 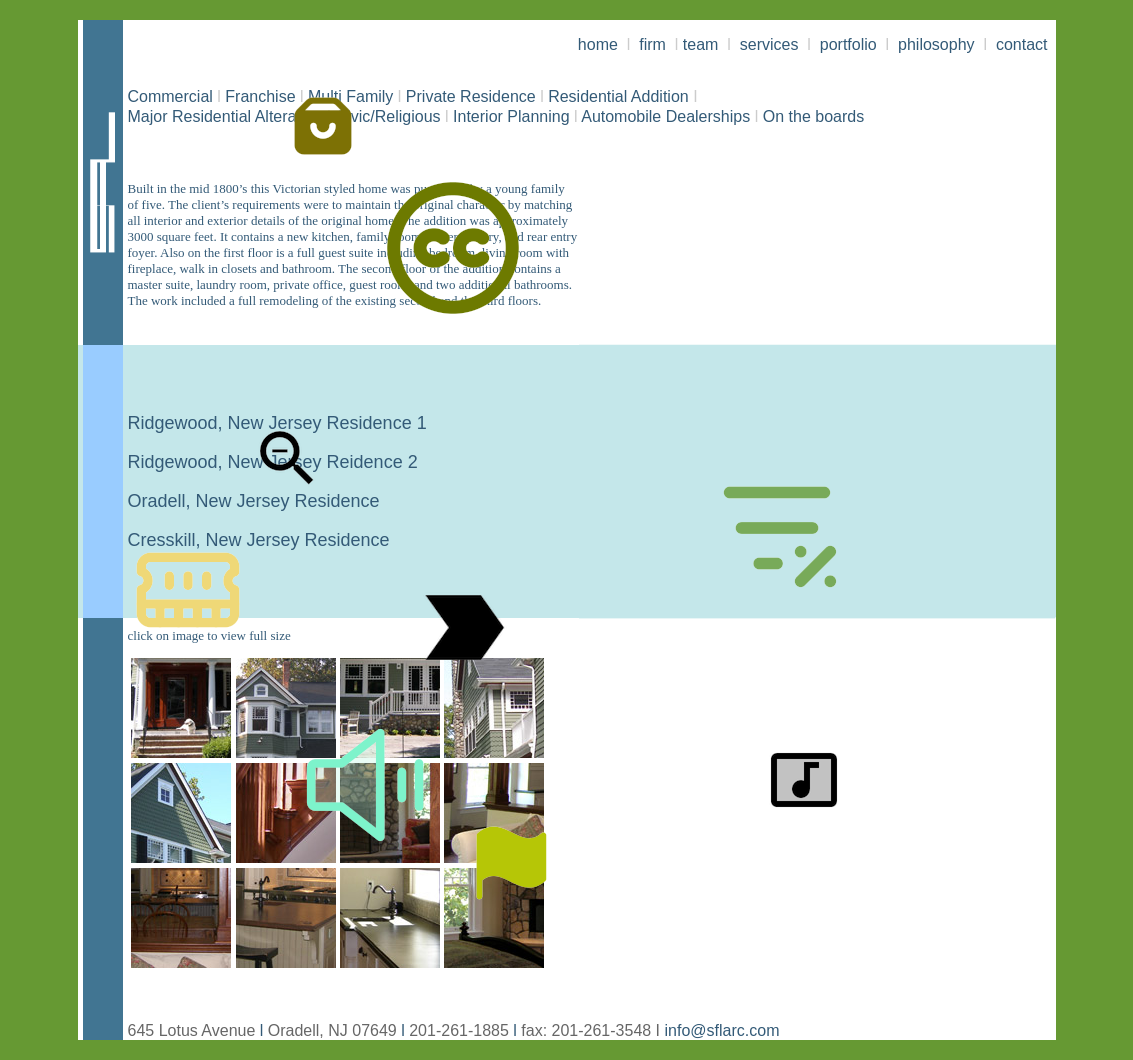 What do you see at coordinates (363, 785) in the screenshot?
I see `volume set to high` at bounding box center [363, 785].